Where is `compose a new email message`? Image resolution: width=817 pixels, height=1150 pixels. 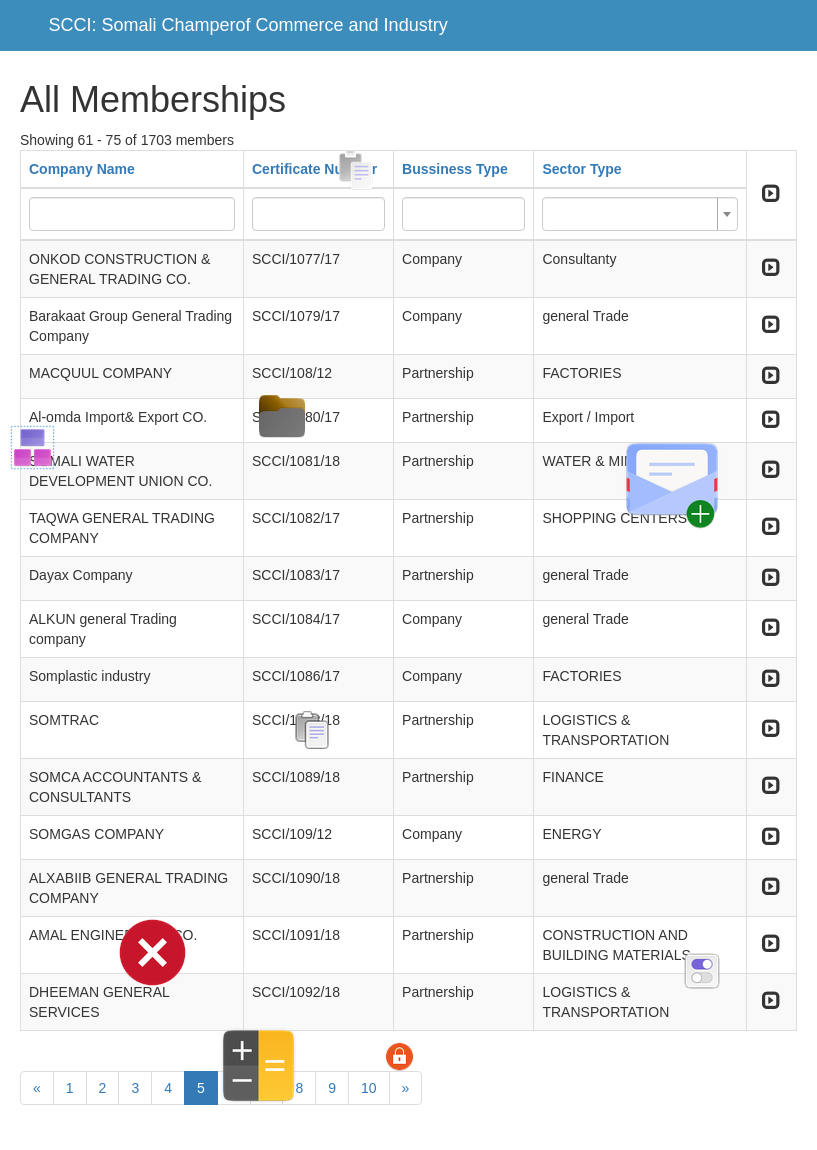
compose a new email message is located at coordinates (672, 479).